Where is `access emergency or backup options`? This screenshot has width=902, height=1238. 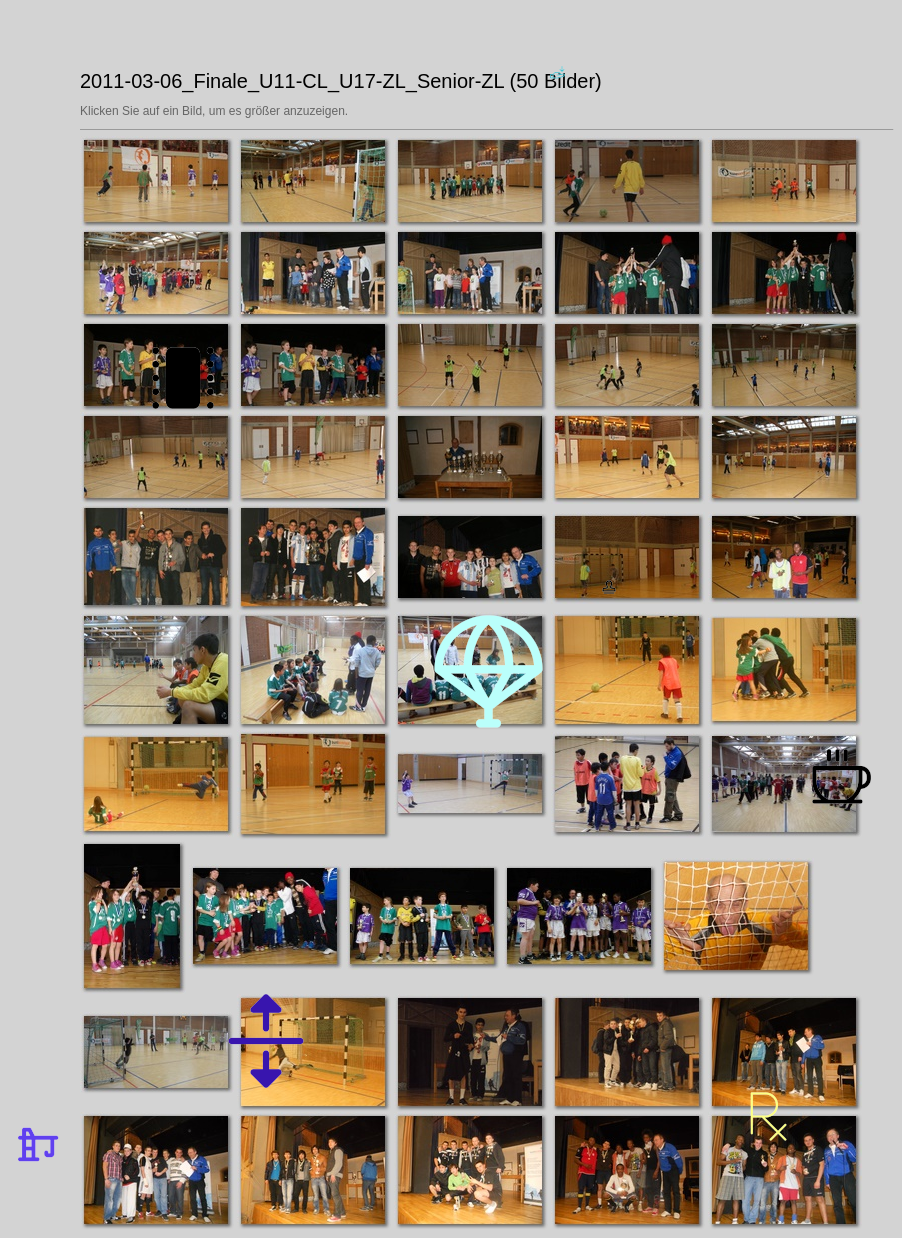 access emergency or backup options is located at coordinates (488, 673).